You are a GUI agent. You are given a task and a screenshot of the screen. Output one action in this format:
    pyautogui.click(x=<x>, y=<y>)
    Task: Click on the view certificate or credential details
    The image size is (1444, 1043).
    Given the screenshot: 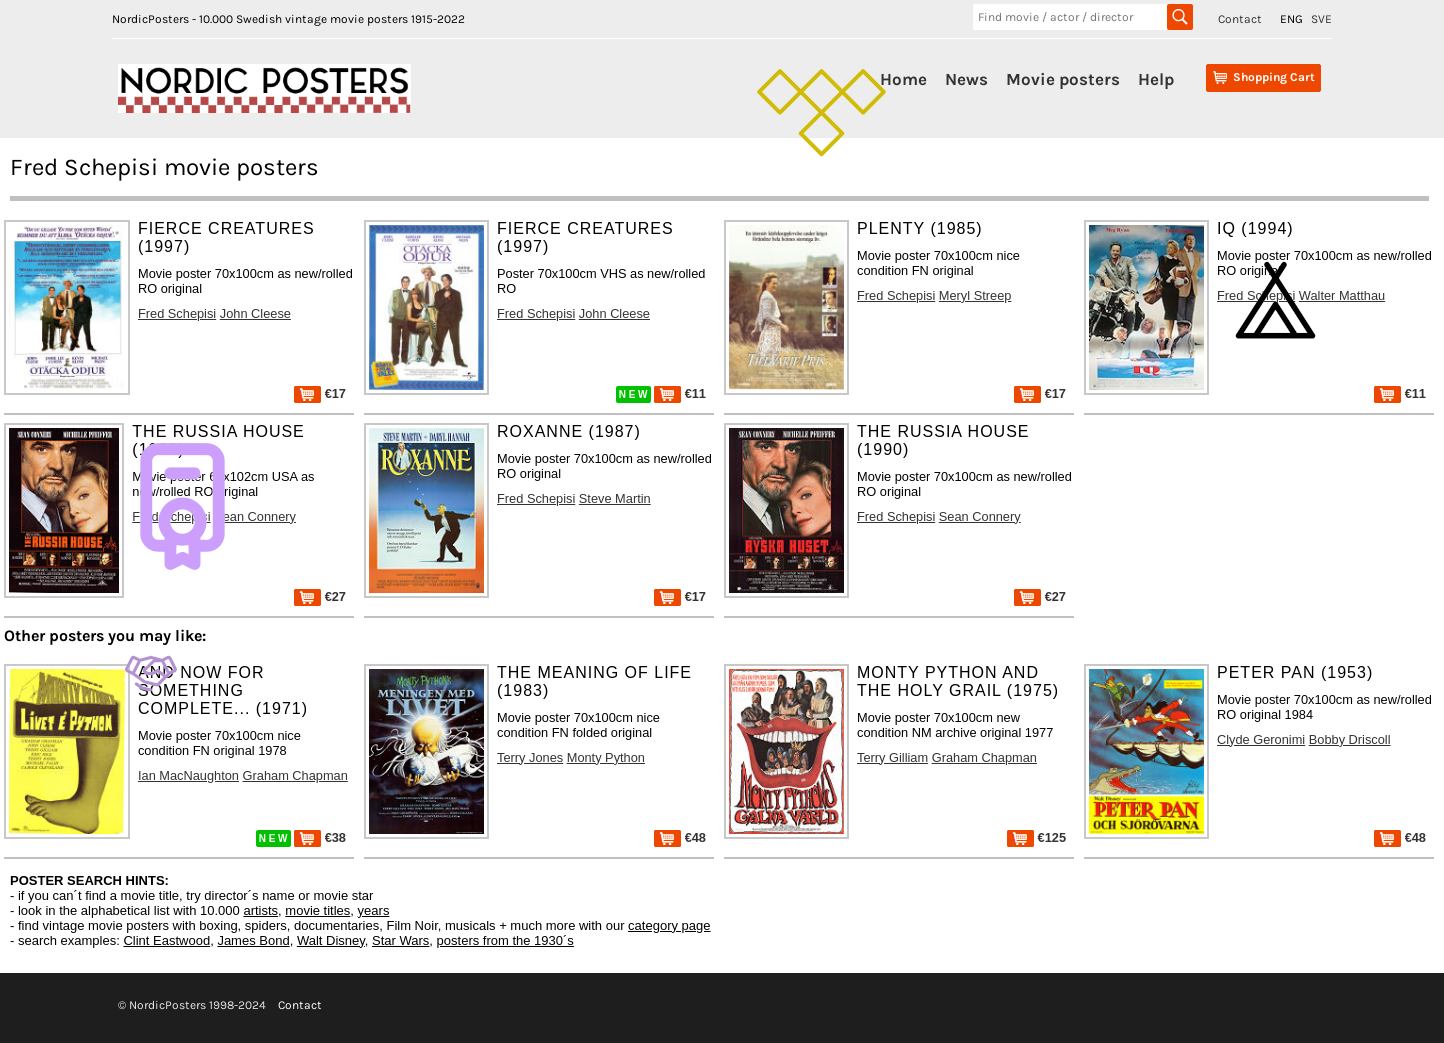 What is the action you would take?
    pyautogui.click(x=182, y=503)
    